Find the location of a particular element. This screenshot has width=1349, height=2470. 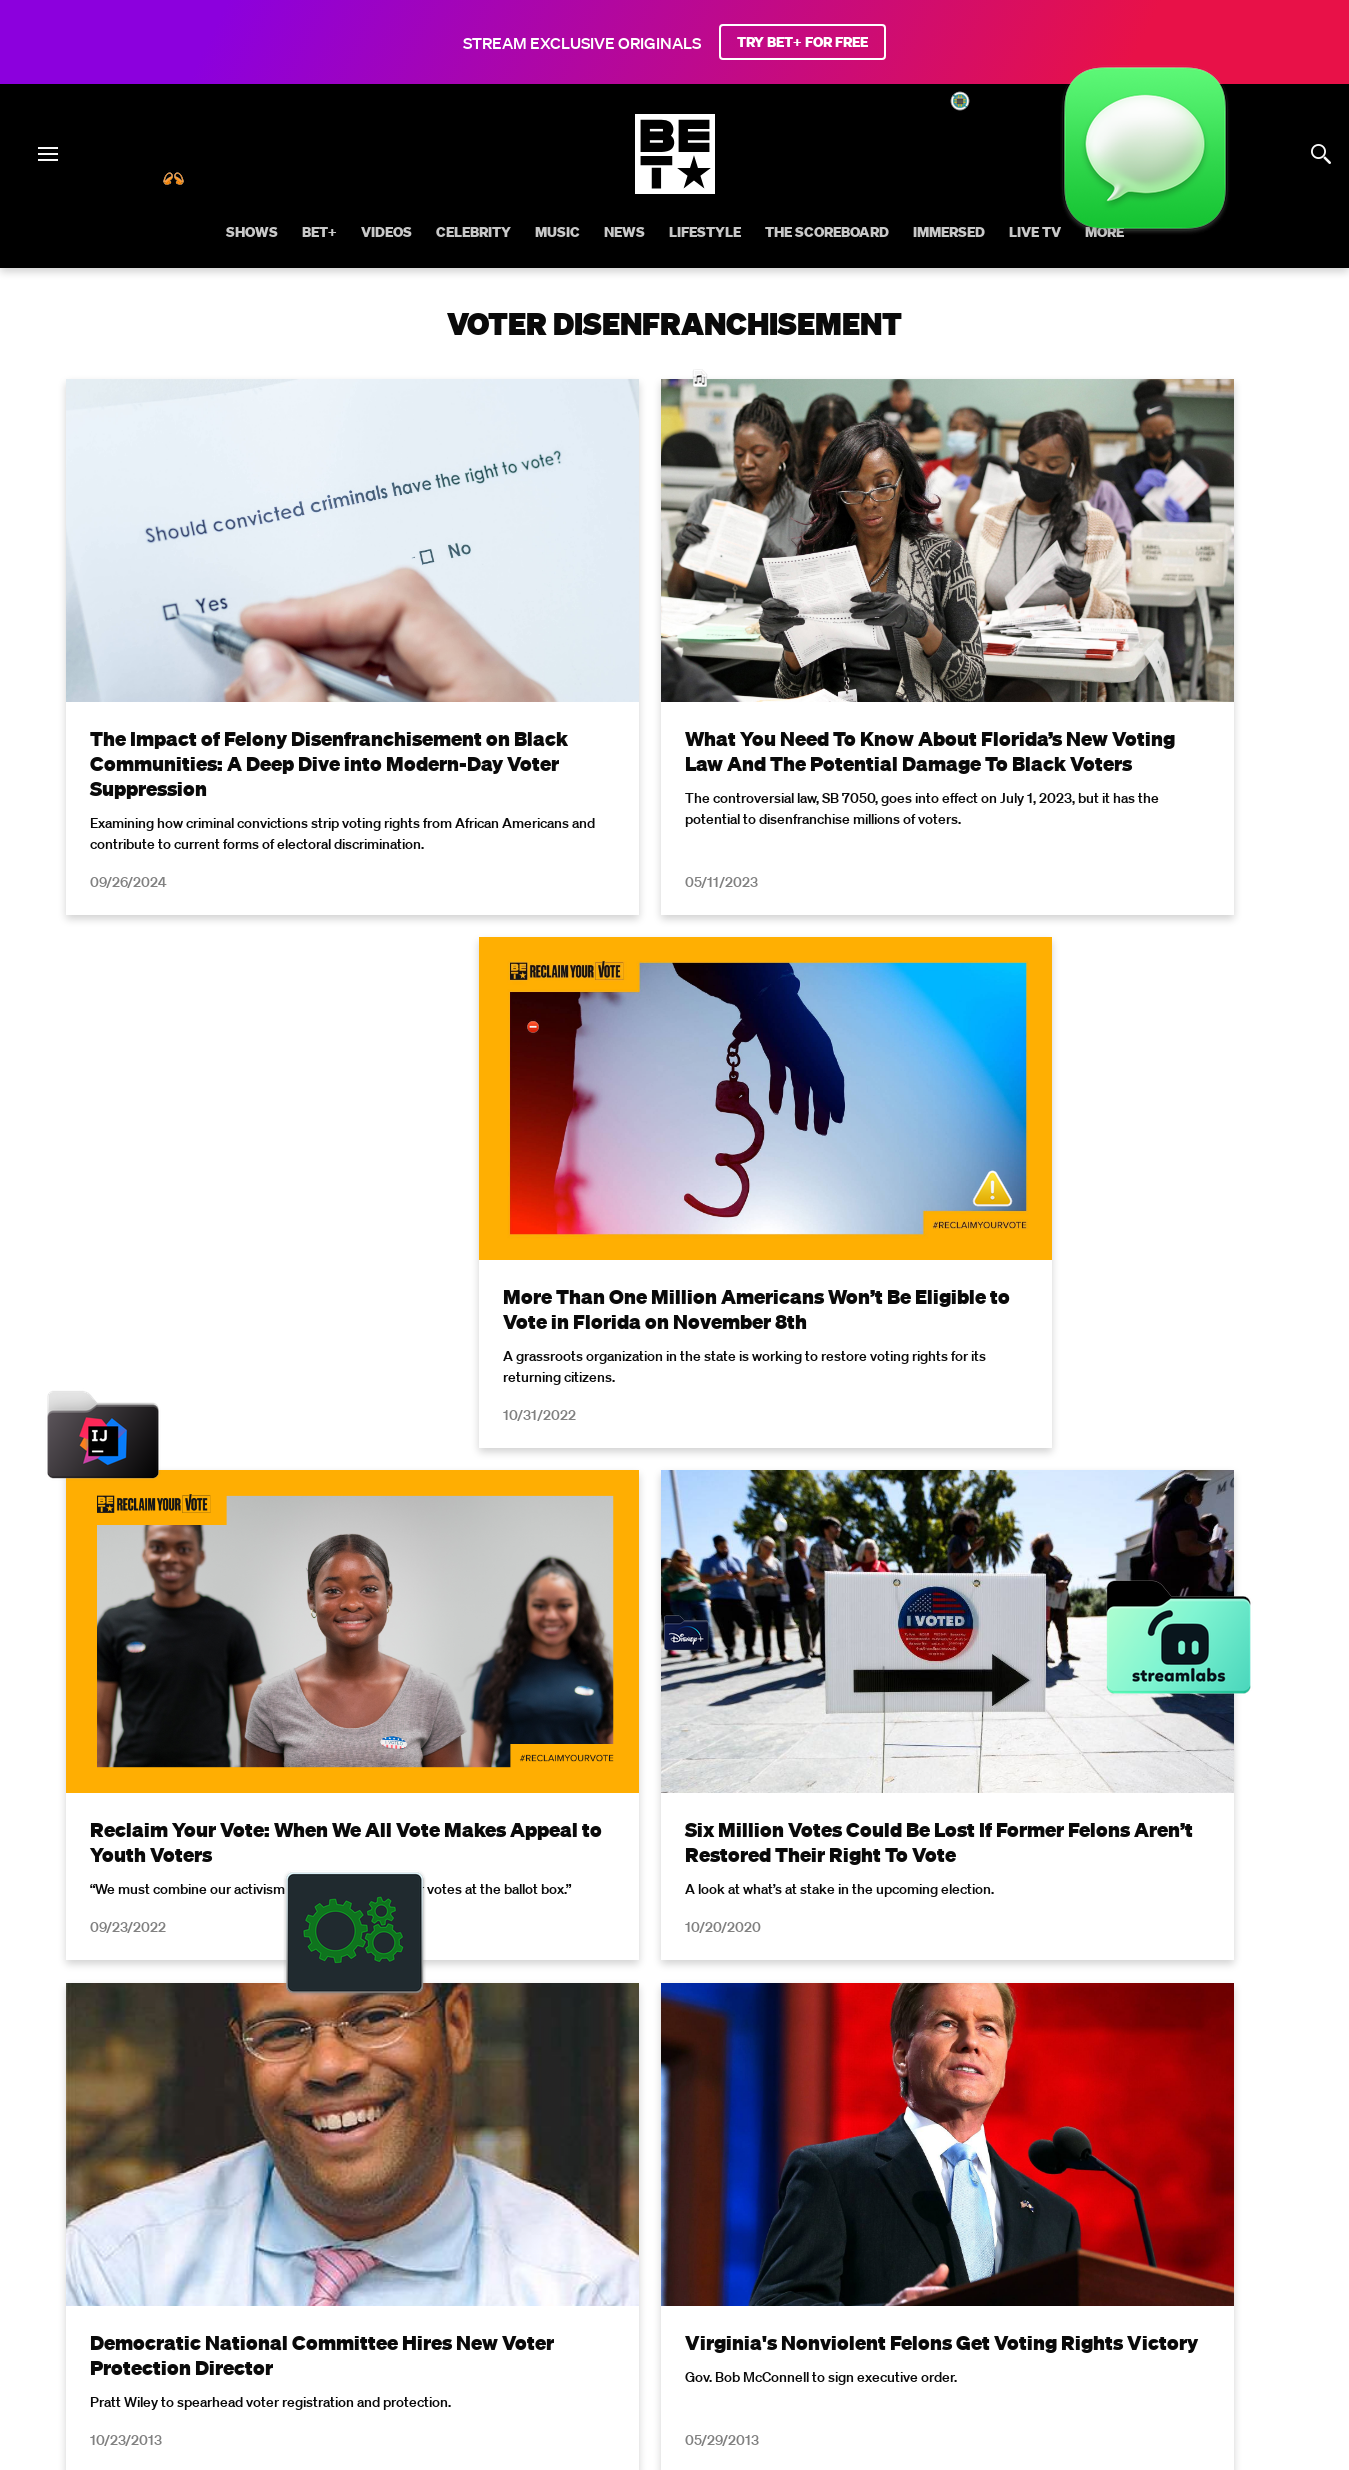

open streamlabs project files folder is located at coordinates (1178, 1641).